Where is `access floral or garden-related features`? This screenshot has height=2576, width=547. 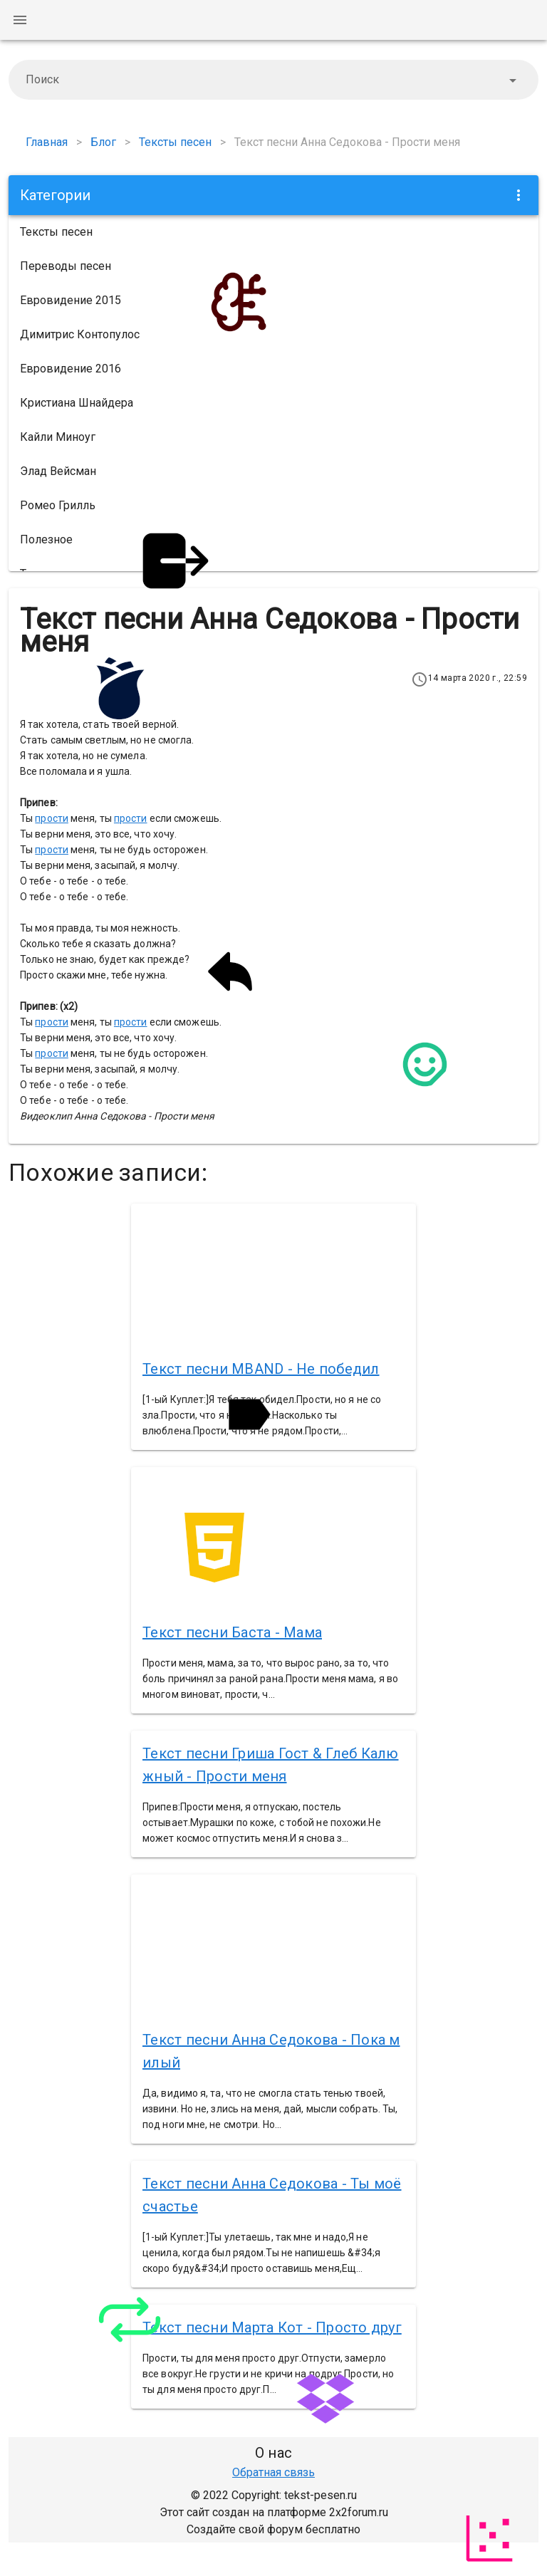 access floral or garden-related features is located at coordinates (119, 688).